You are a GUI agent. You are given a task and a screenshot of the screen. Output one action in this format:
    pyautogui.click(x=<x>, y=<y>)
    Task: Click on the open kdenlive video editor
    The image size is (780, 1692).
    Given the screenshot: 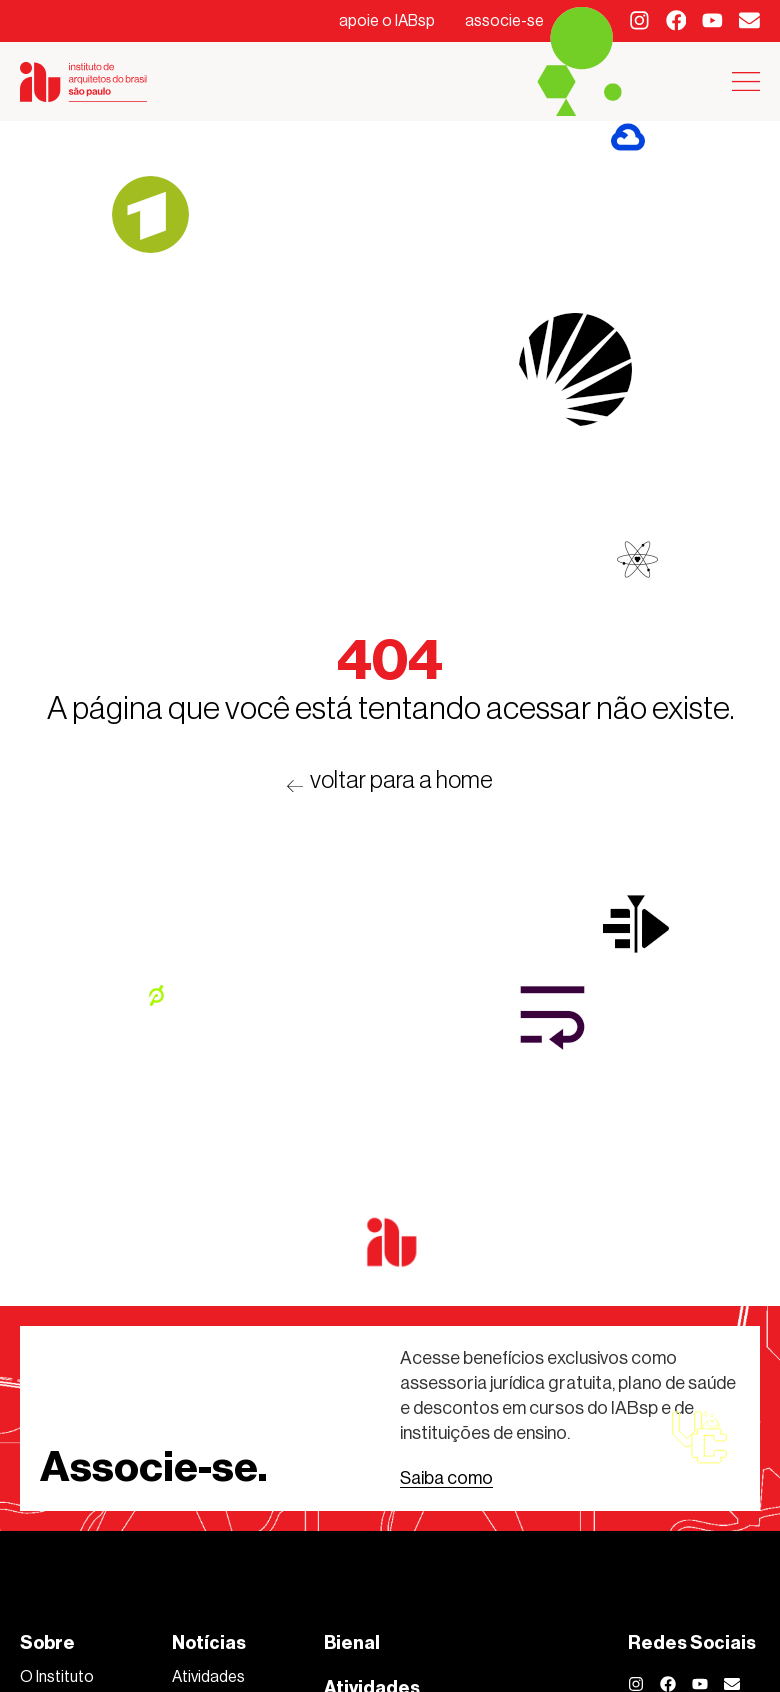 What is the action you would take?
    pyautogui.click(x=636, y=924)
    